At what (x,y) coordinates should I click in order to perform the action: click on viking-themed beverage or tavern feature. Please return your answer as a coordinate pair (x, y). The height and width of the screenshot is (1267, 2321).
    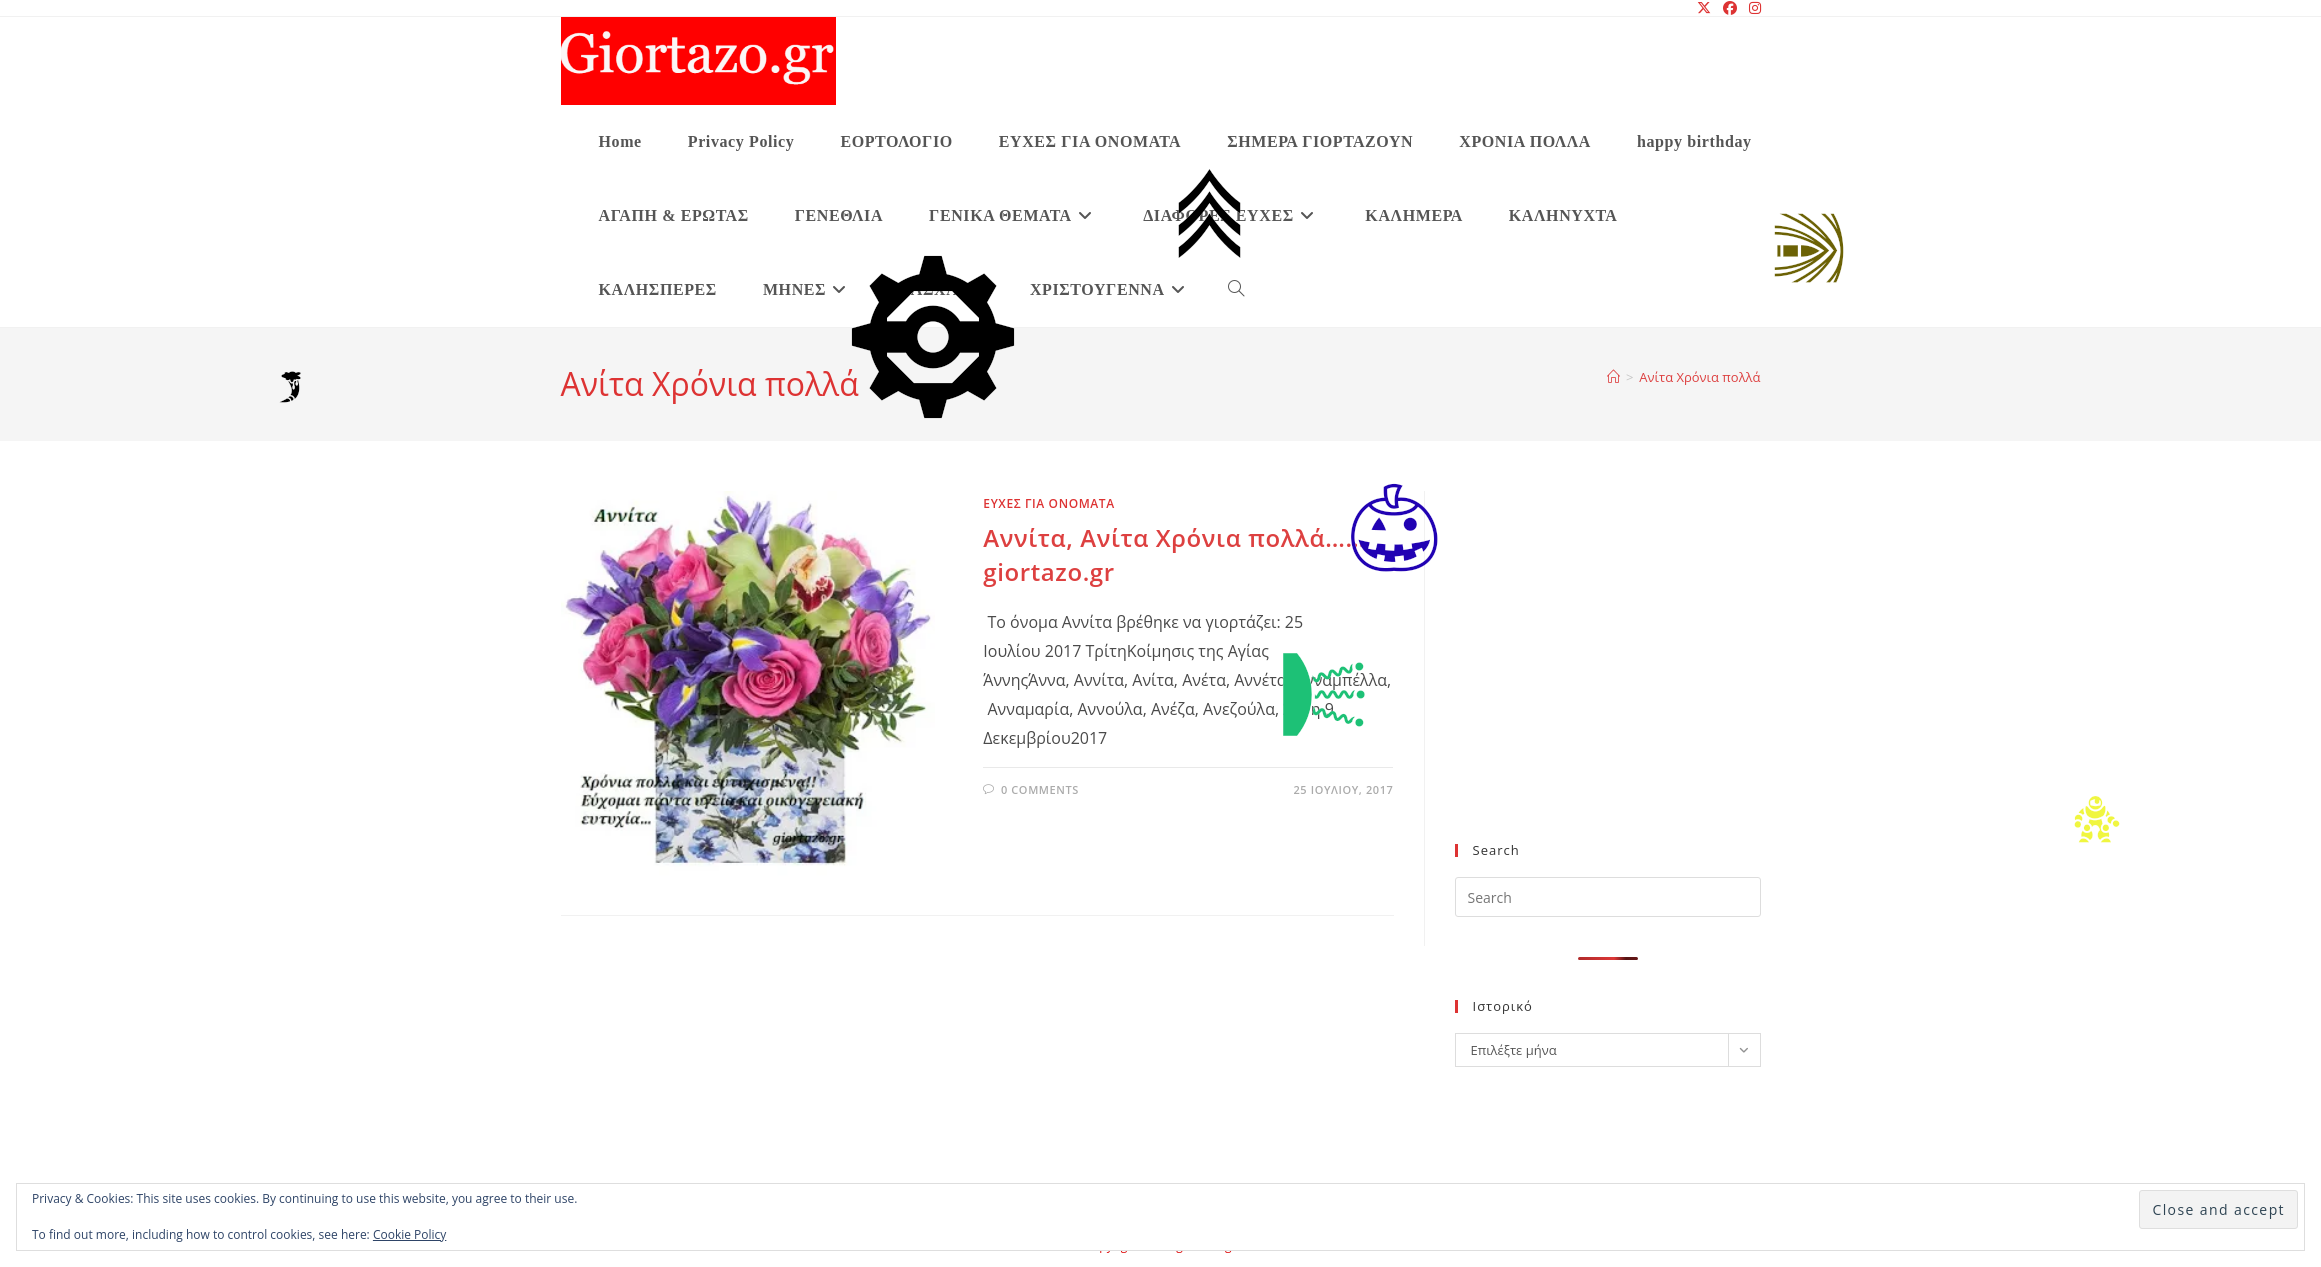
    Looking at the image, I should click on (290, 386).